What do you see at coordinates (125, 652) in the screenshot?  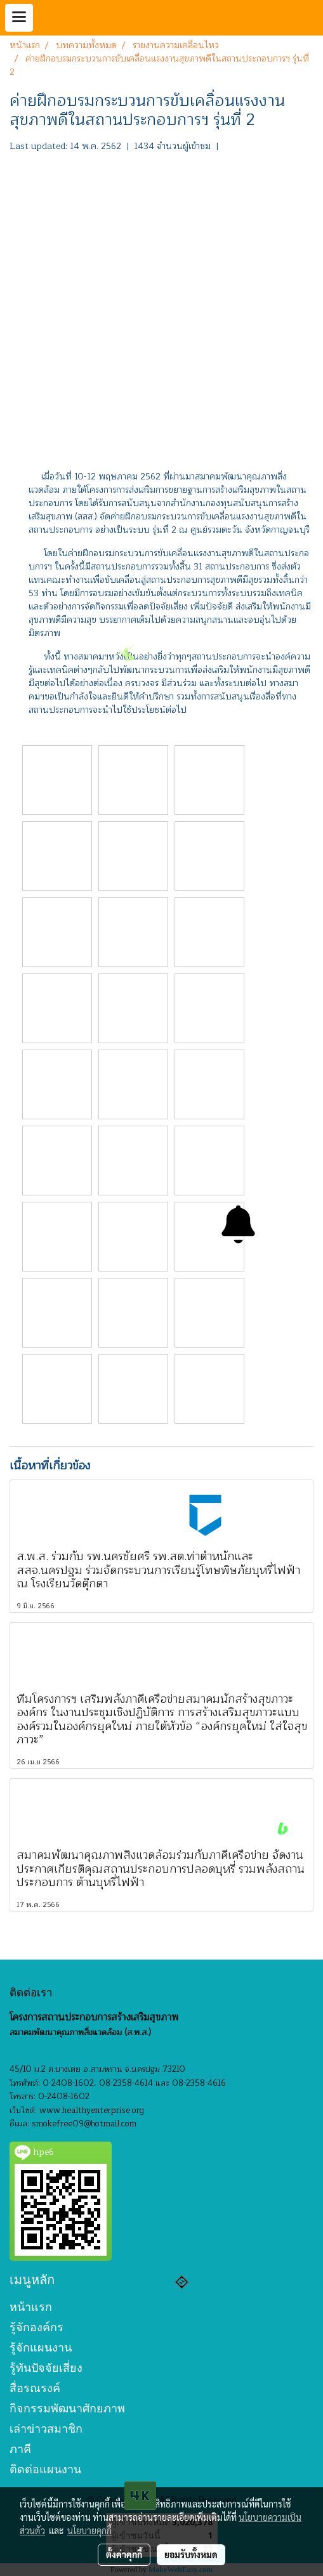 I see `pied piper logo` at bounding box center [125, 652].